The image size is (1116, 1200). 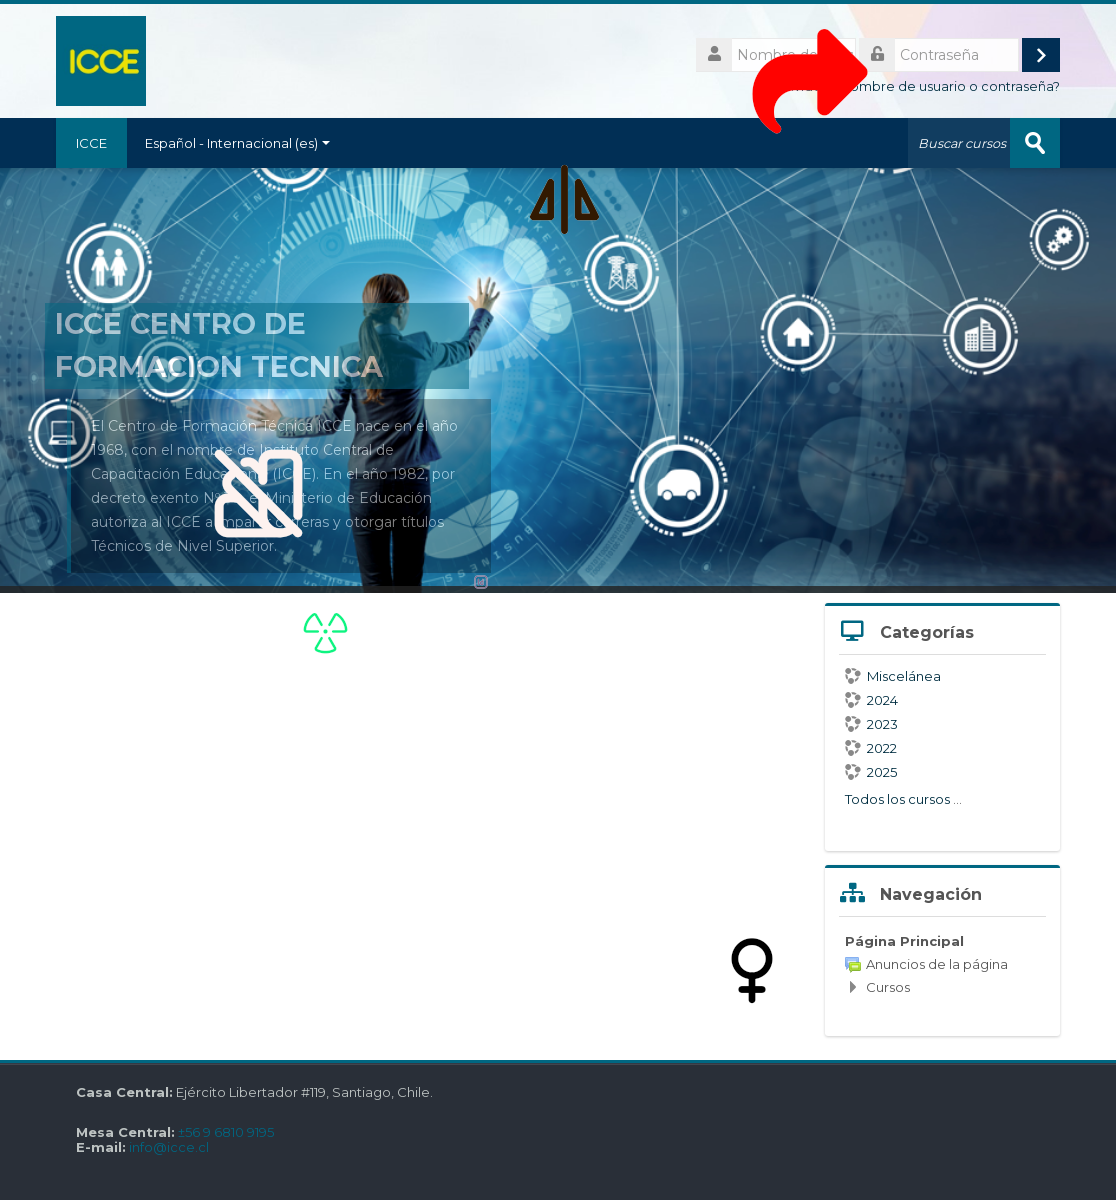 What do you see at coordinates (564, 199) in the screenshot?
I see `flip image or content vertically` at bounding box center [564, 199].